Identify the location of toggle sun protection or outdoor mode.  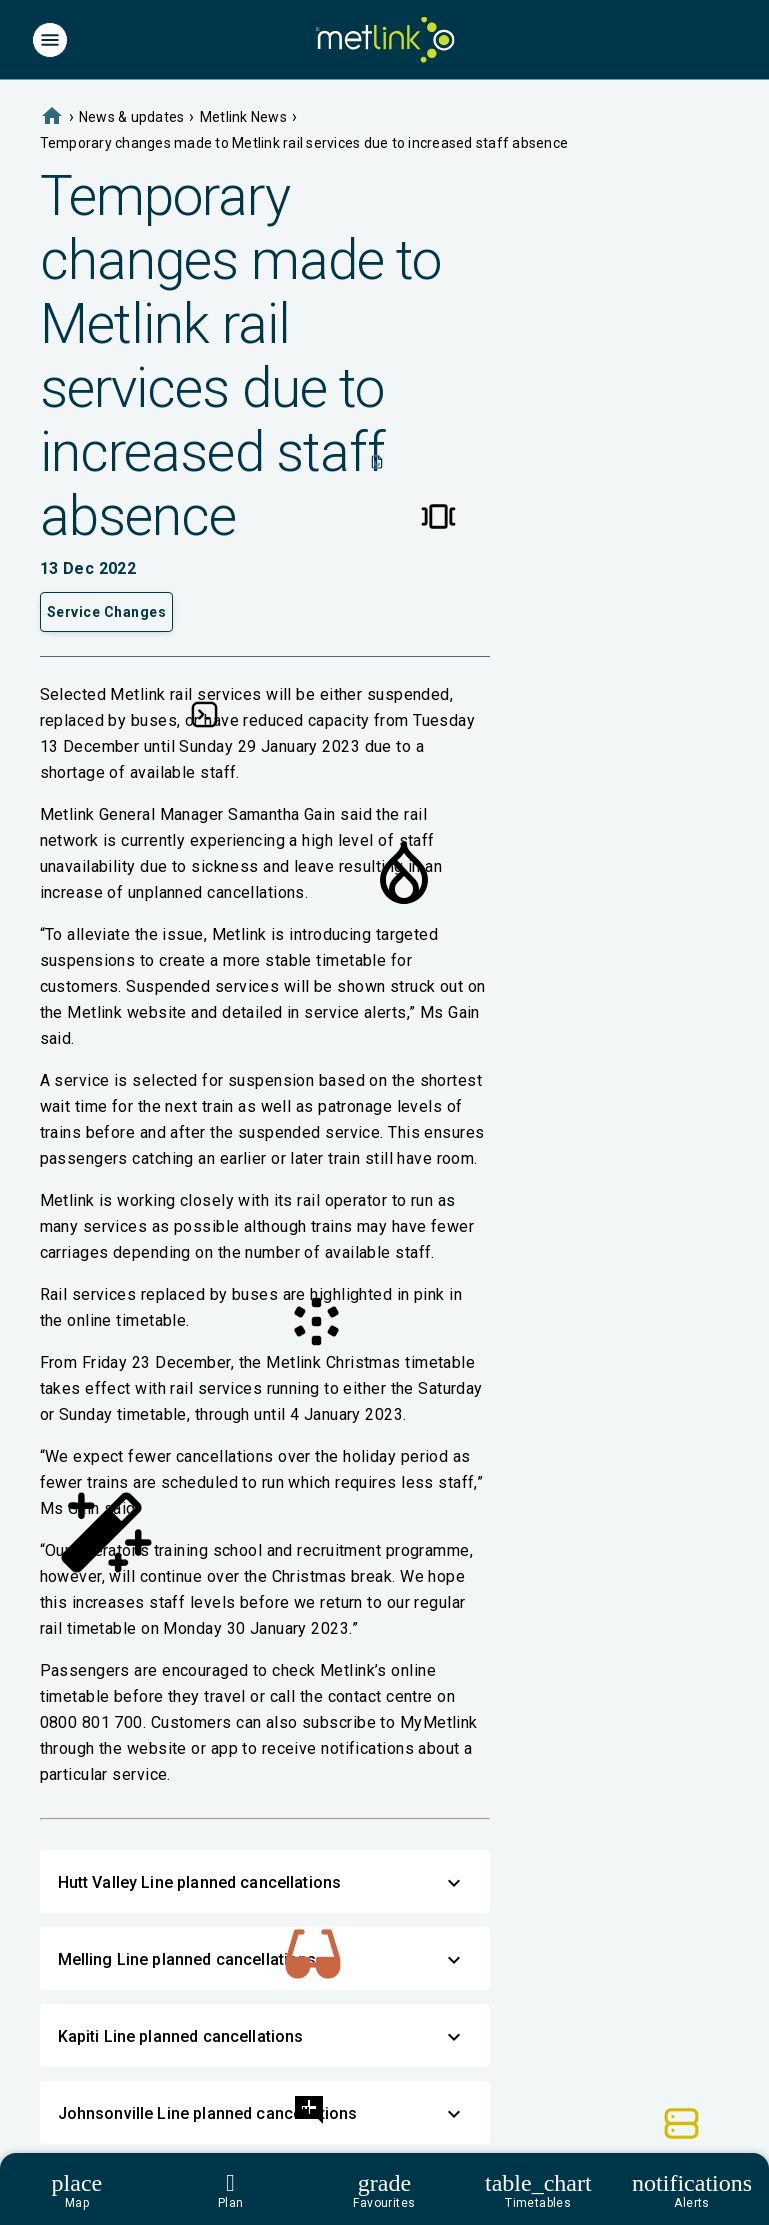
(313, 1954).